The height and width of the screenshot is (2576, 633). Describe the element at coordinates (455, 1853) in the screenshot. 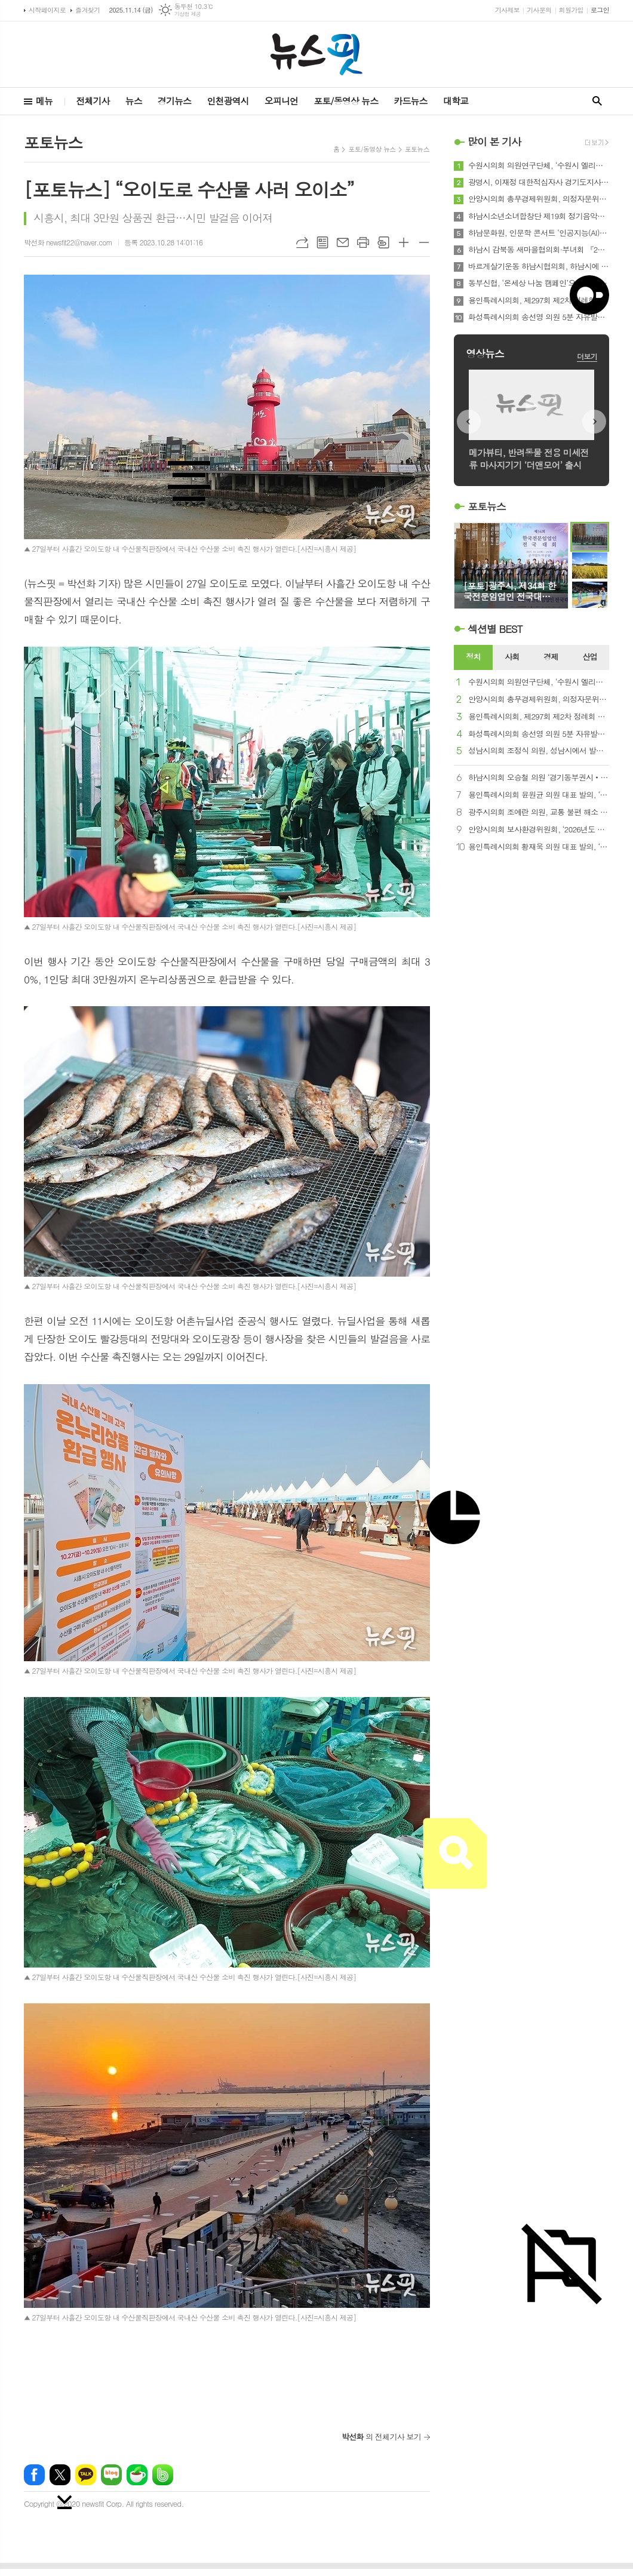

I see `search within a document or file` at that location.